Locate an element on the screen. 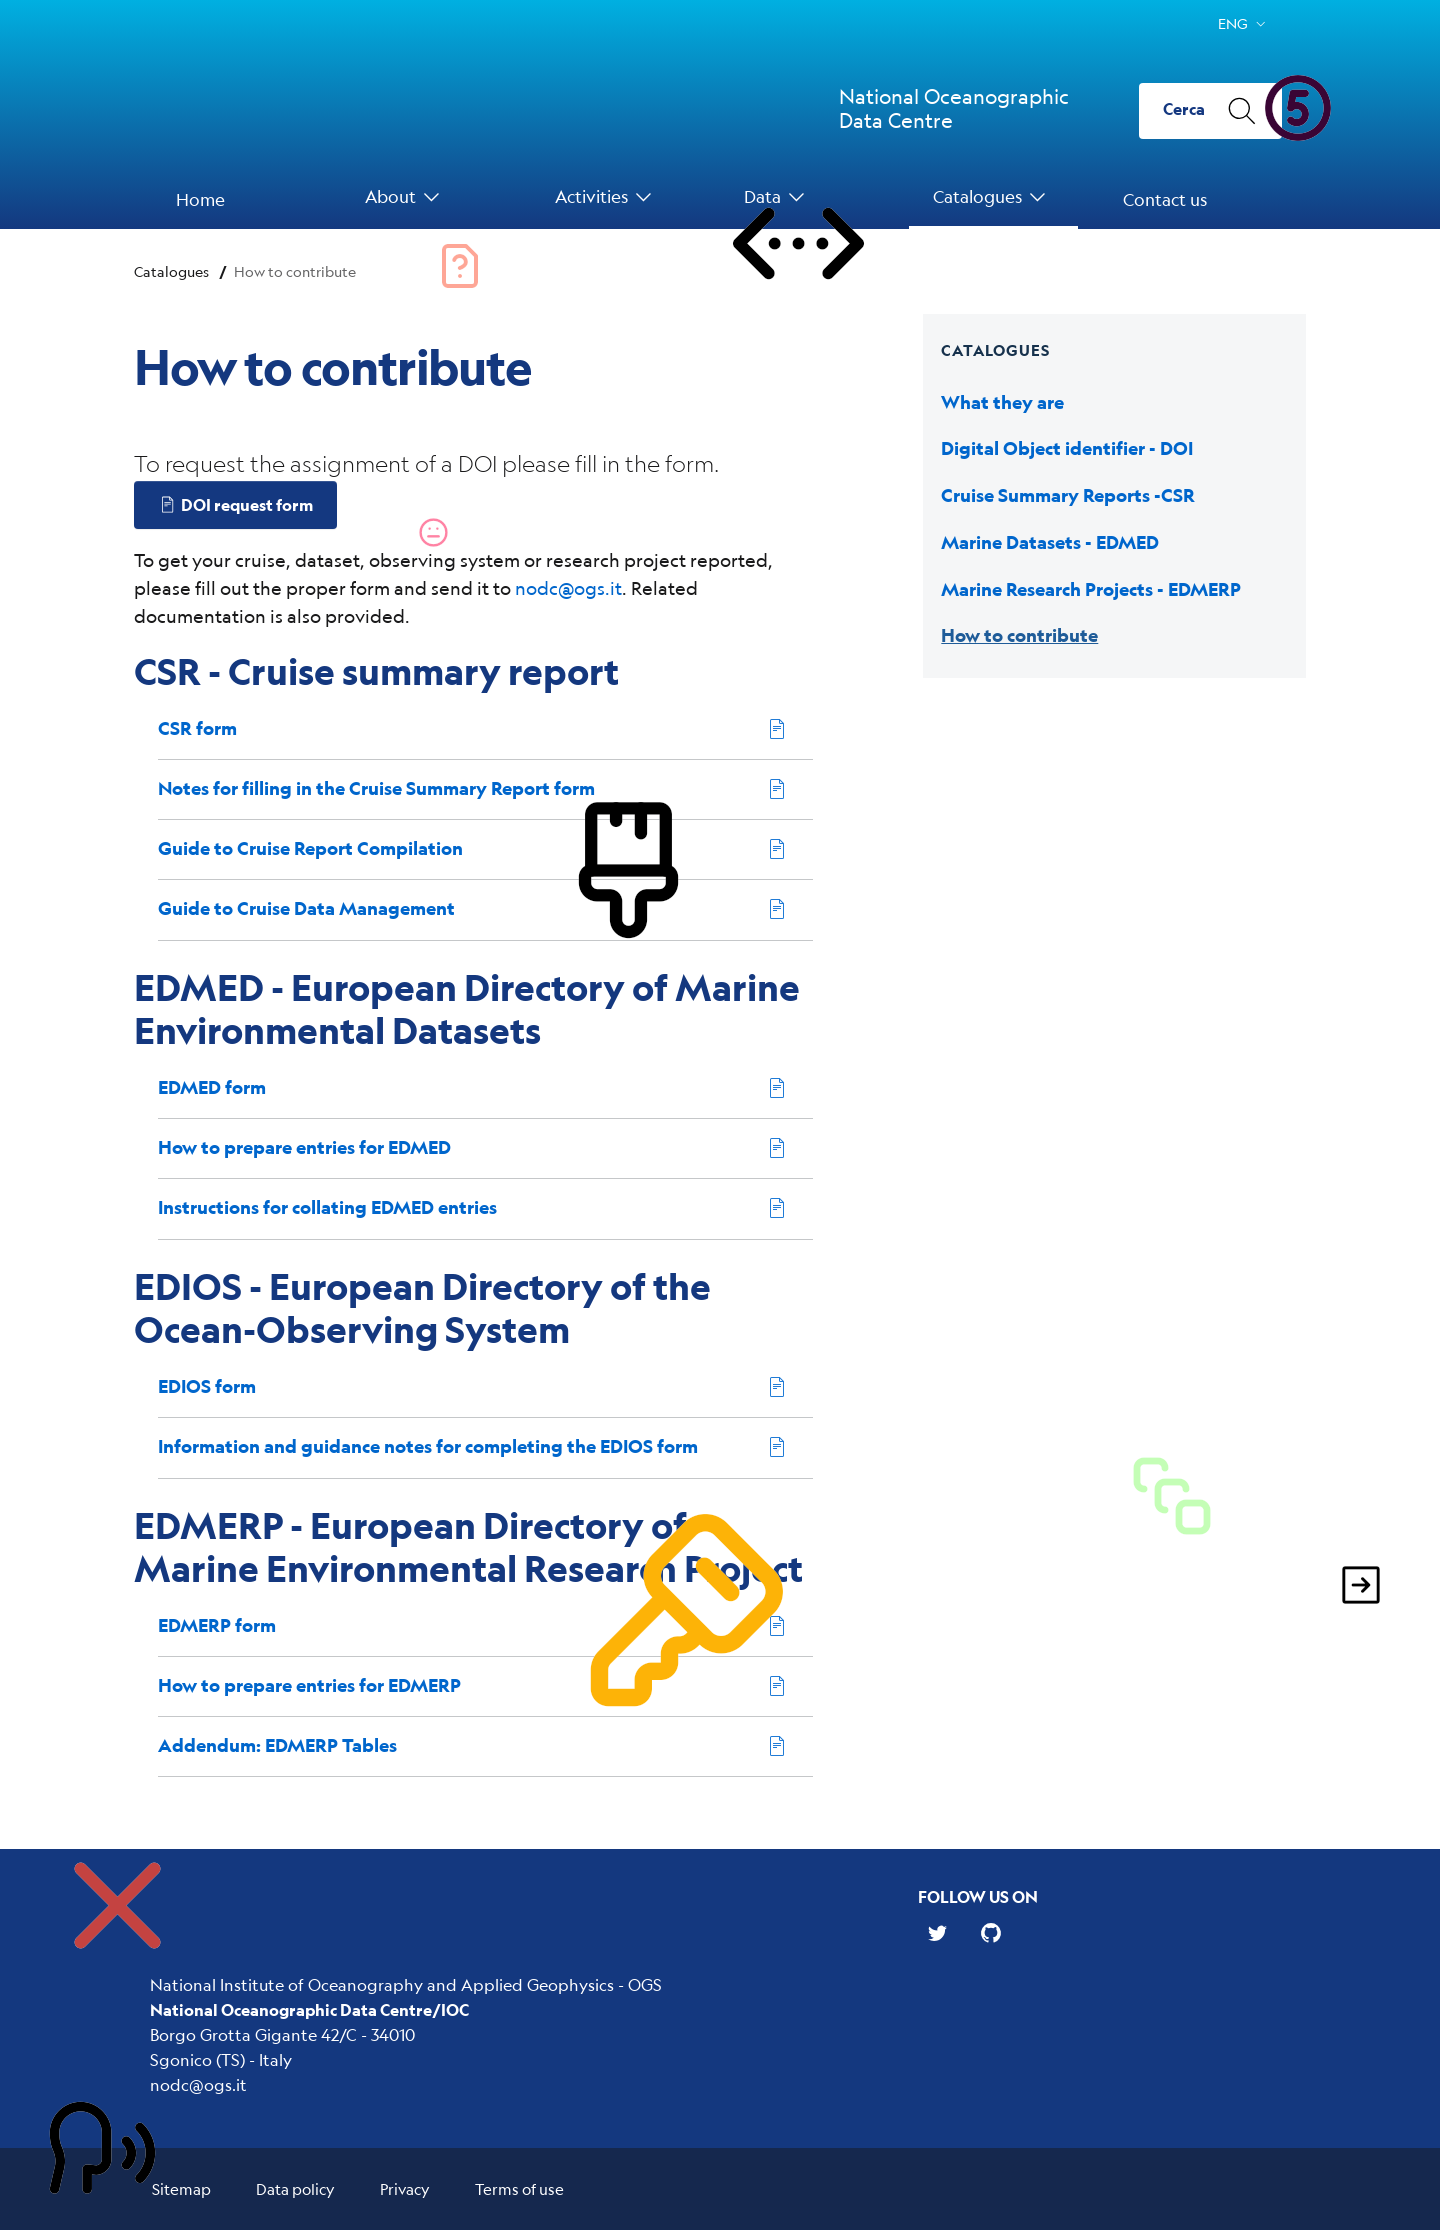 This screenshot has height=2230, width=1440. customize appearance or theme settings is located at coordinates (628, 870).